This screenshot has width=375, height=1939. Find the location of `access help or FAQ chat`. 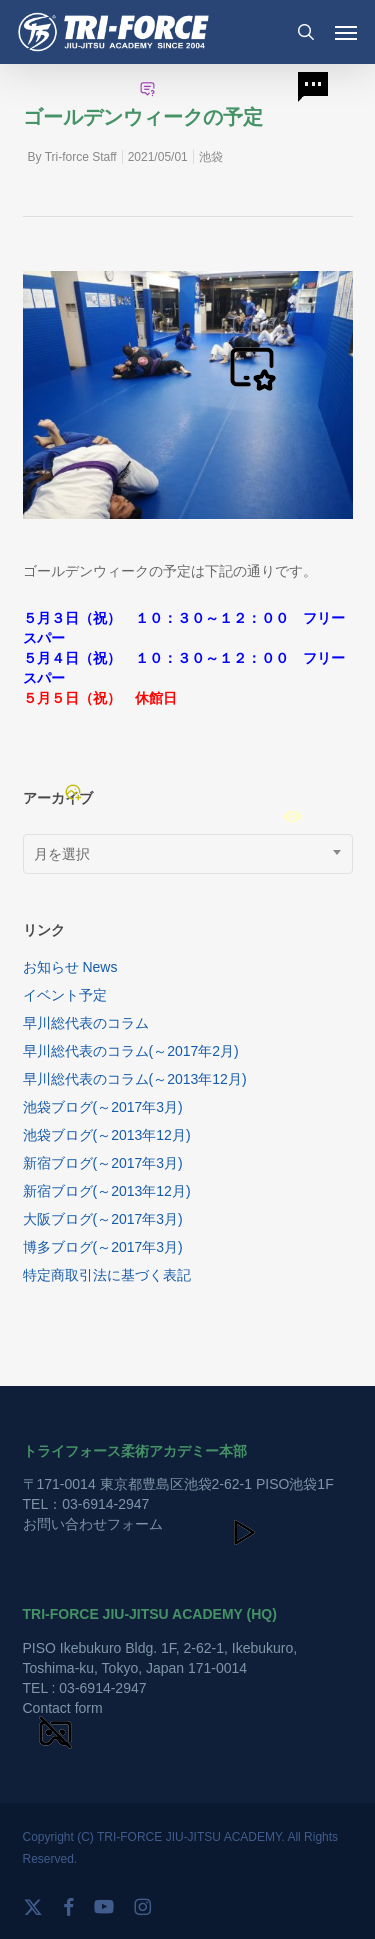

access help or FAQ chat is located at coordinates (147, 88).